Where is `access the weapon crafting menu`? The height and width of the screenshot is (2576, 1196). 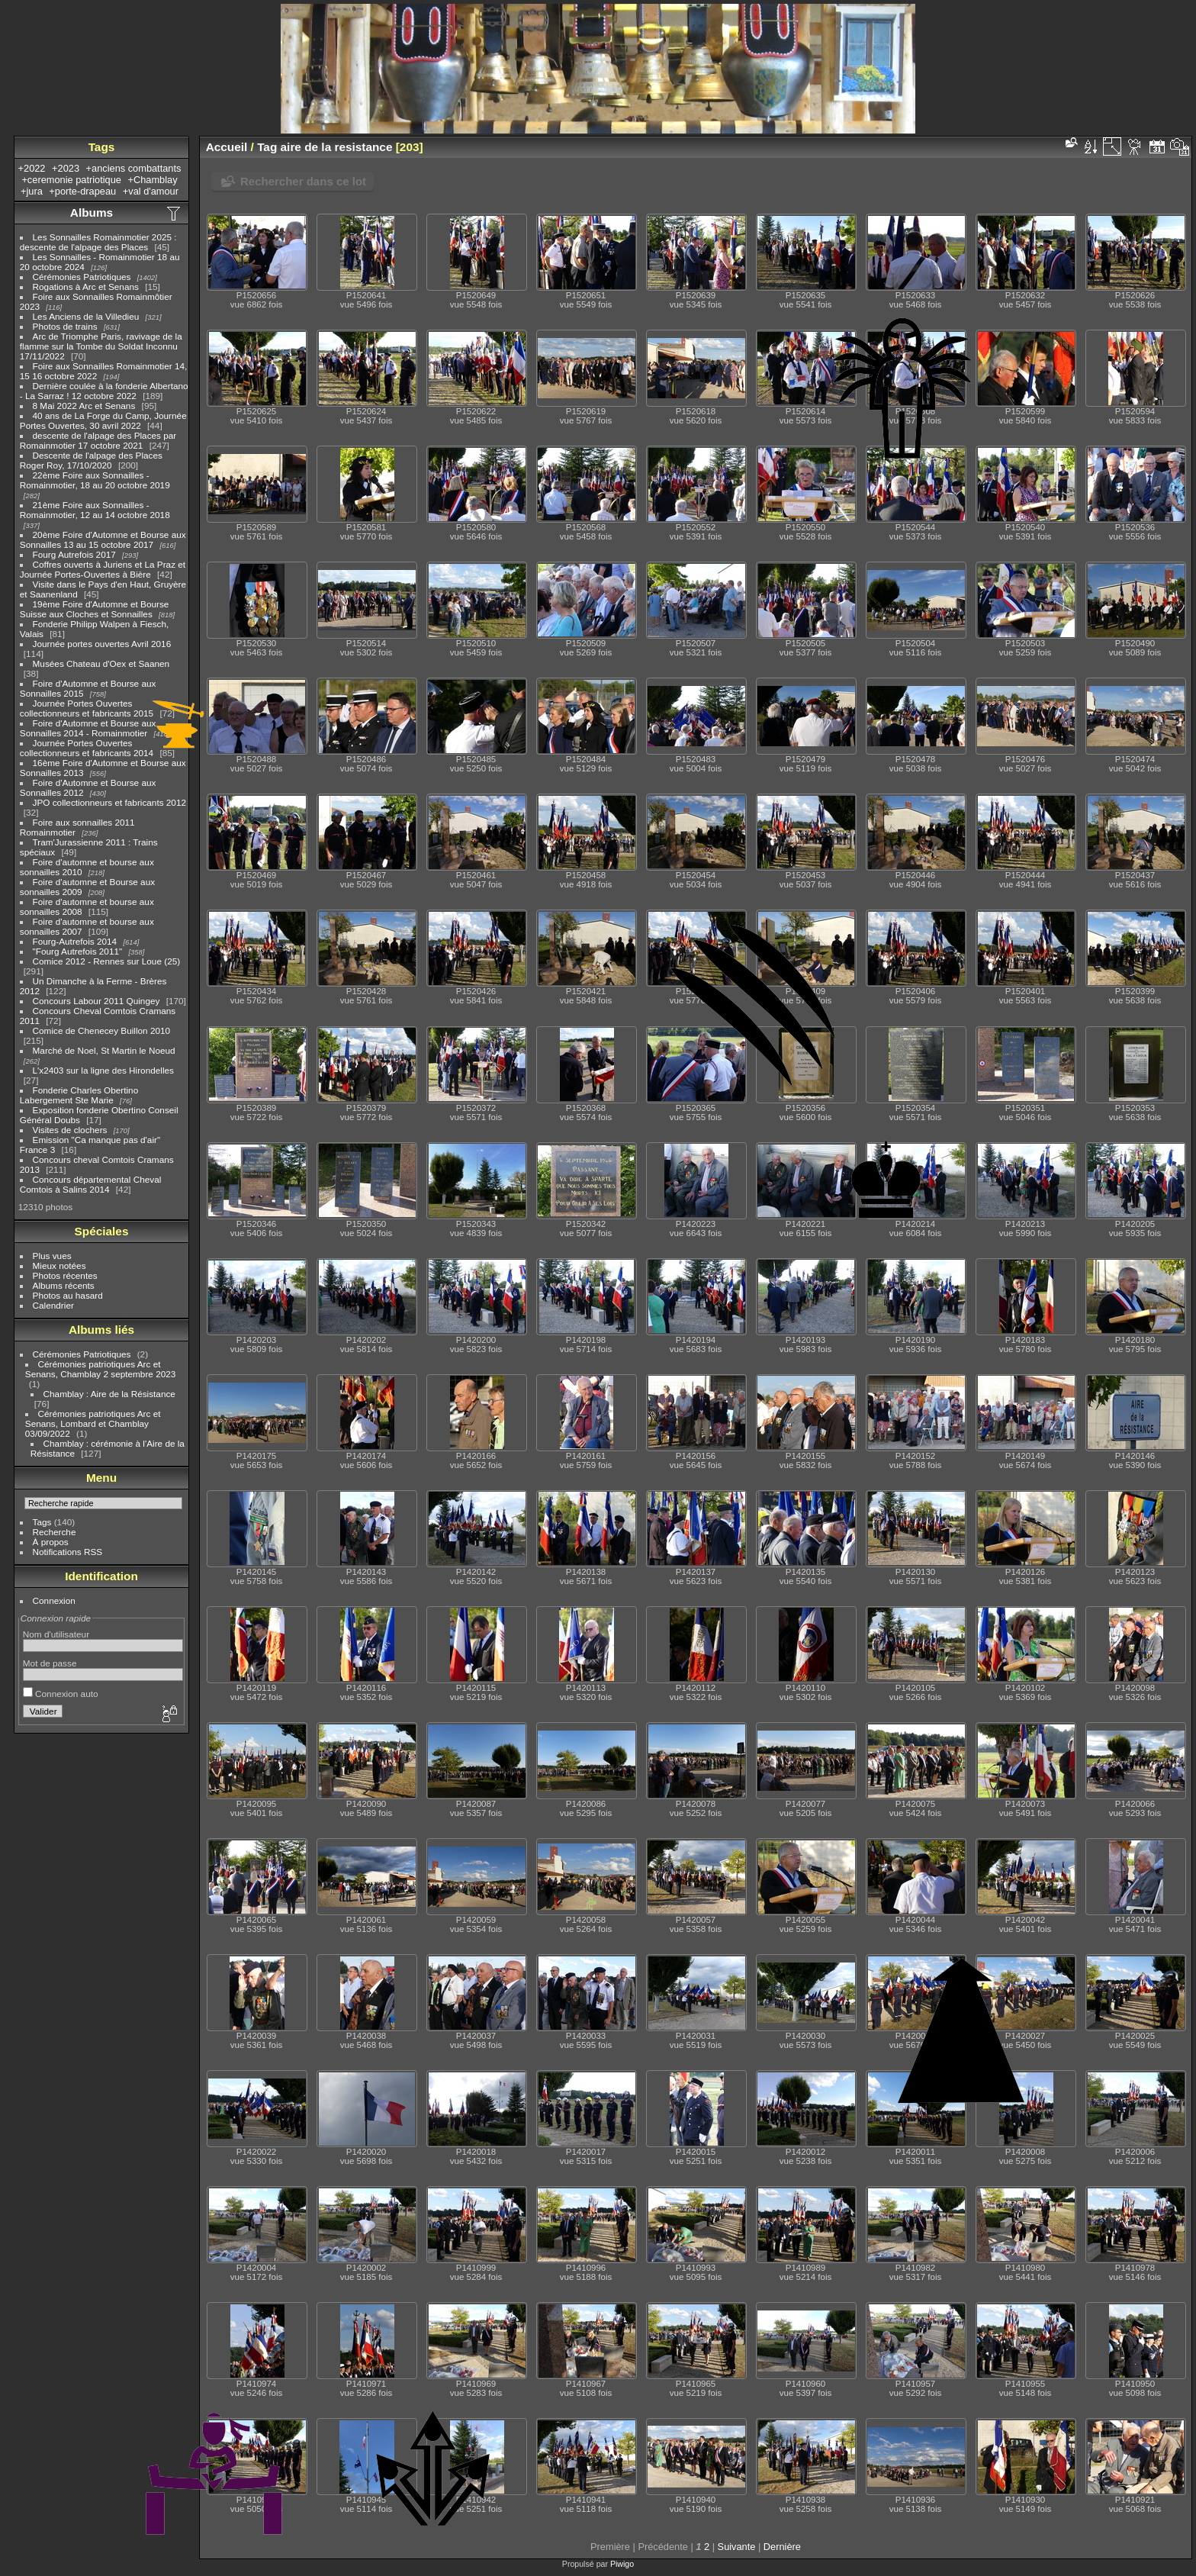 access the weapon crafting menu is located at coordinates (178, 722).